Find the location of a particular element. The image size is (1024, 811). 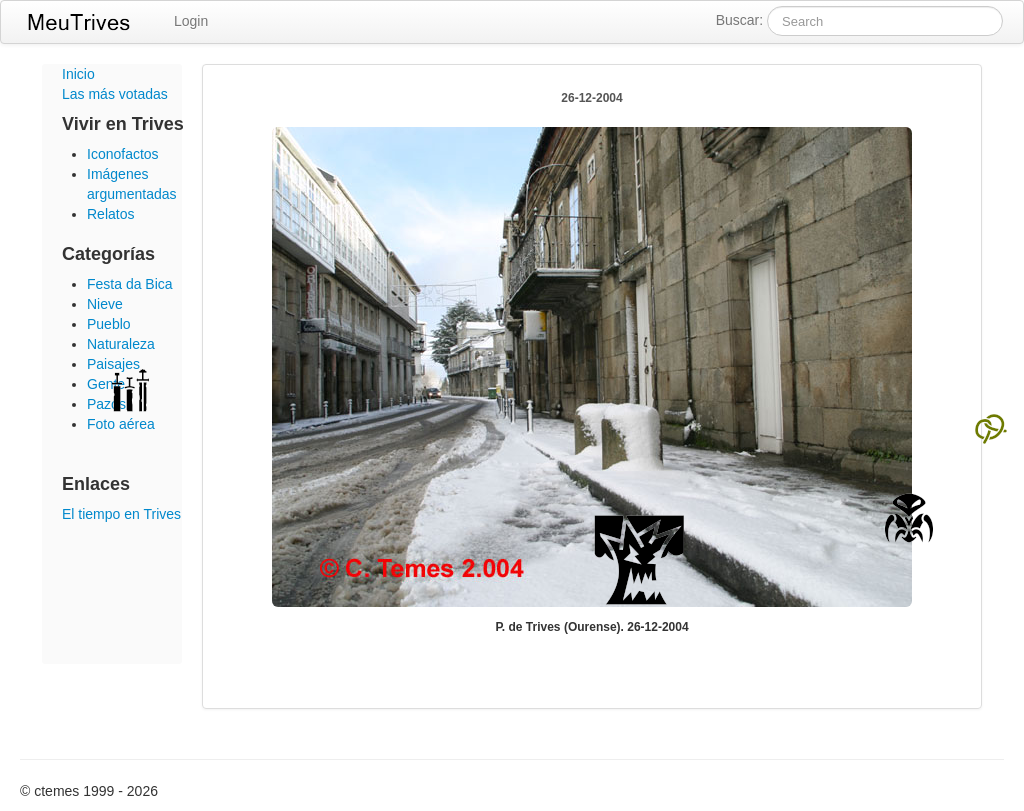

indicates a cursed or haunted forest area is located at coordinates (639, 560).